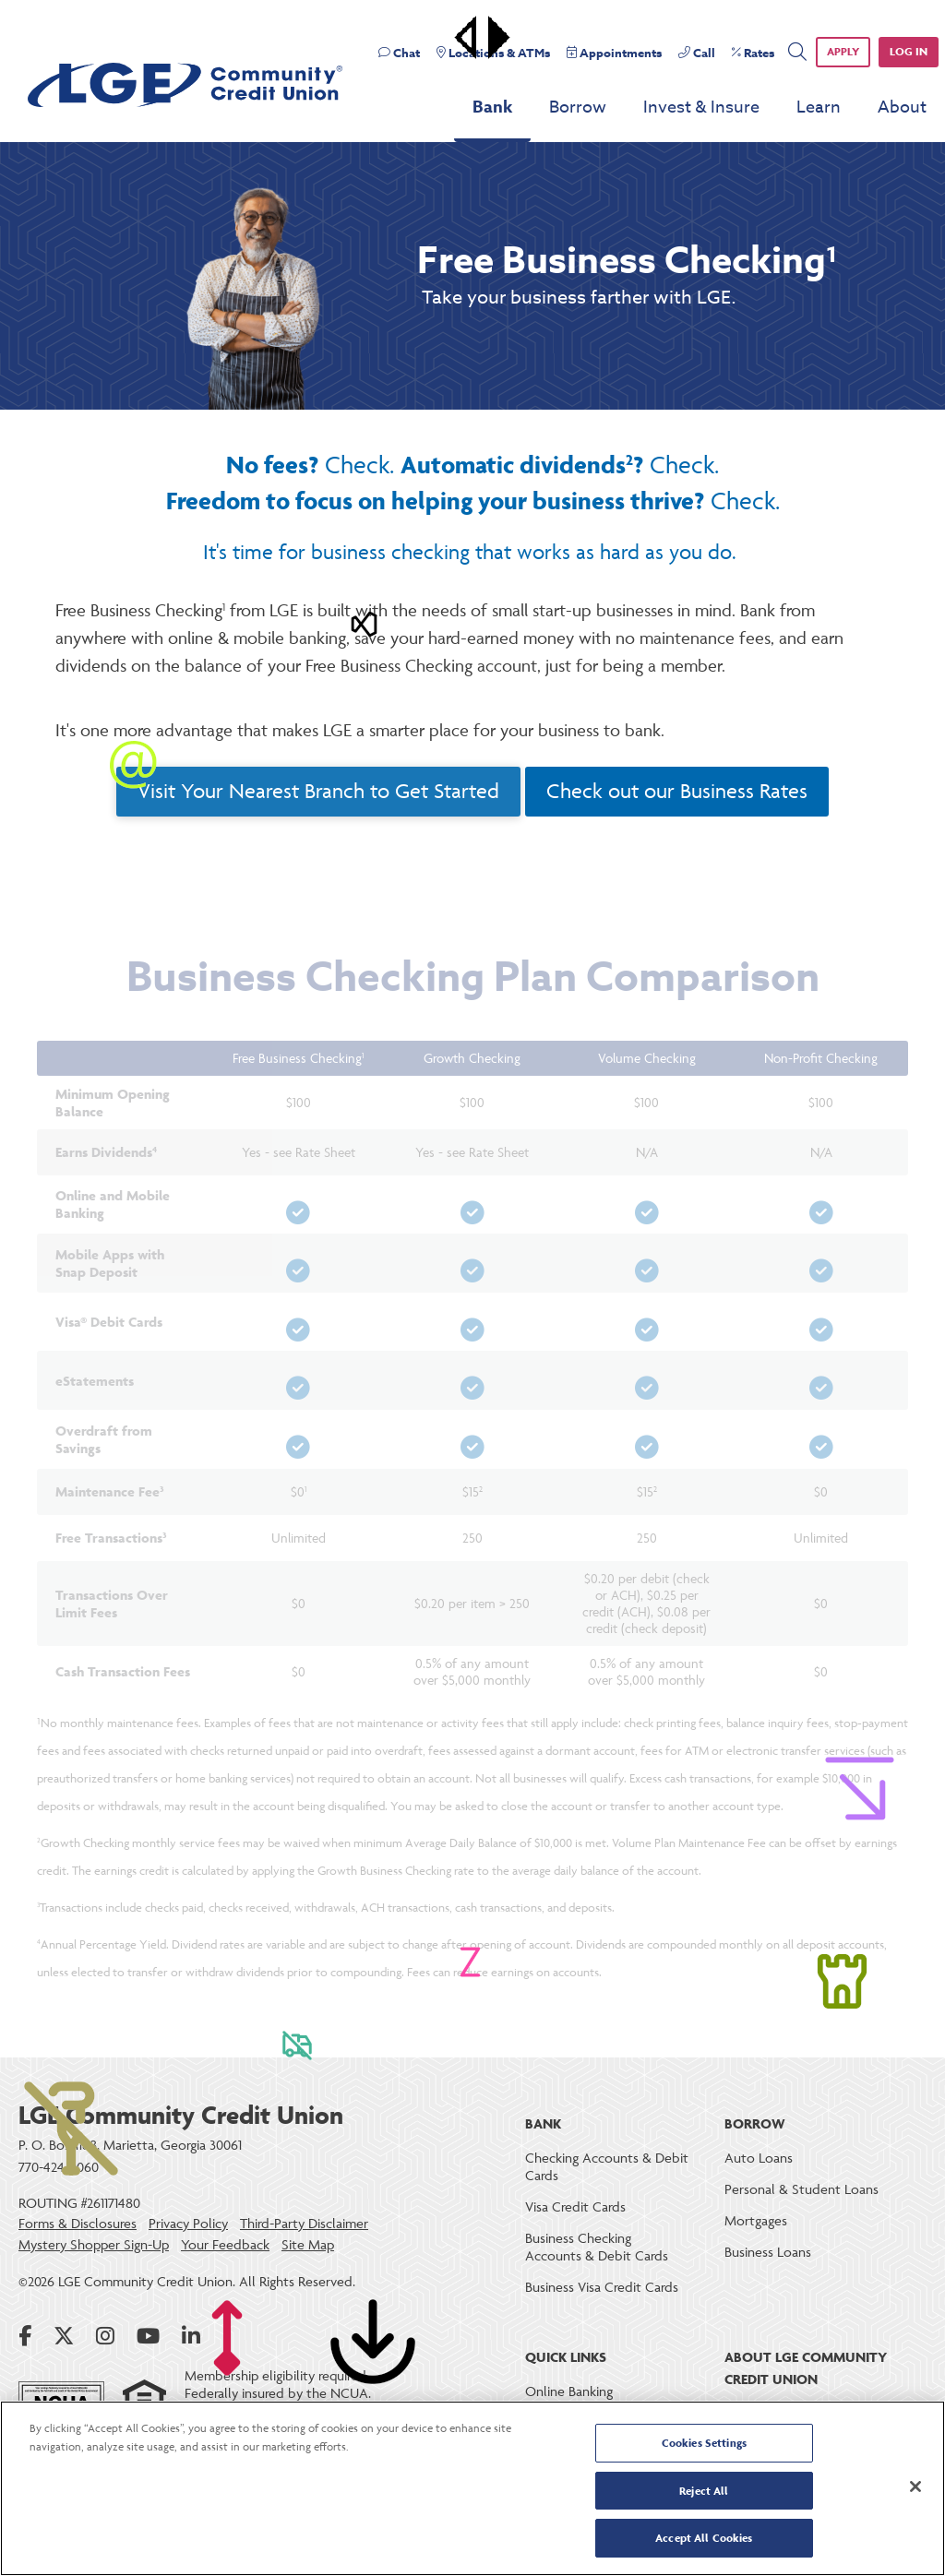  I want to click on delivery unavailable, so click(297, 2045).